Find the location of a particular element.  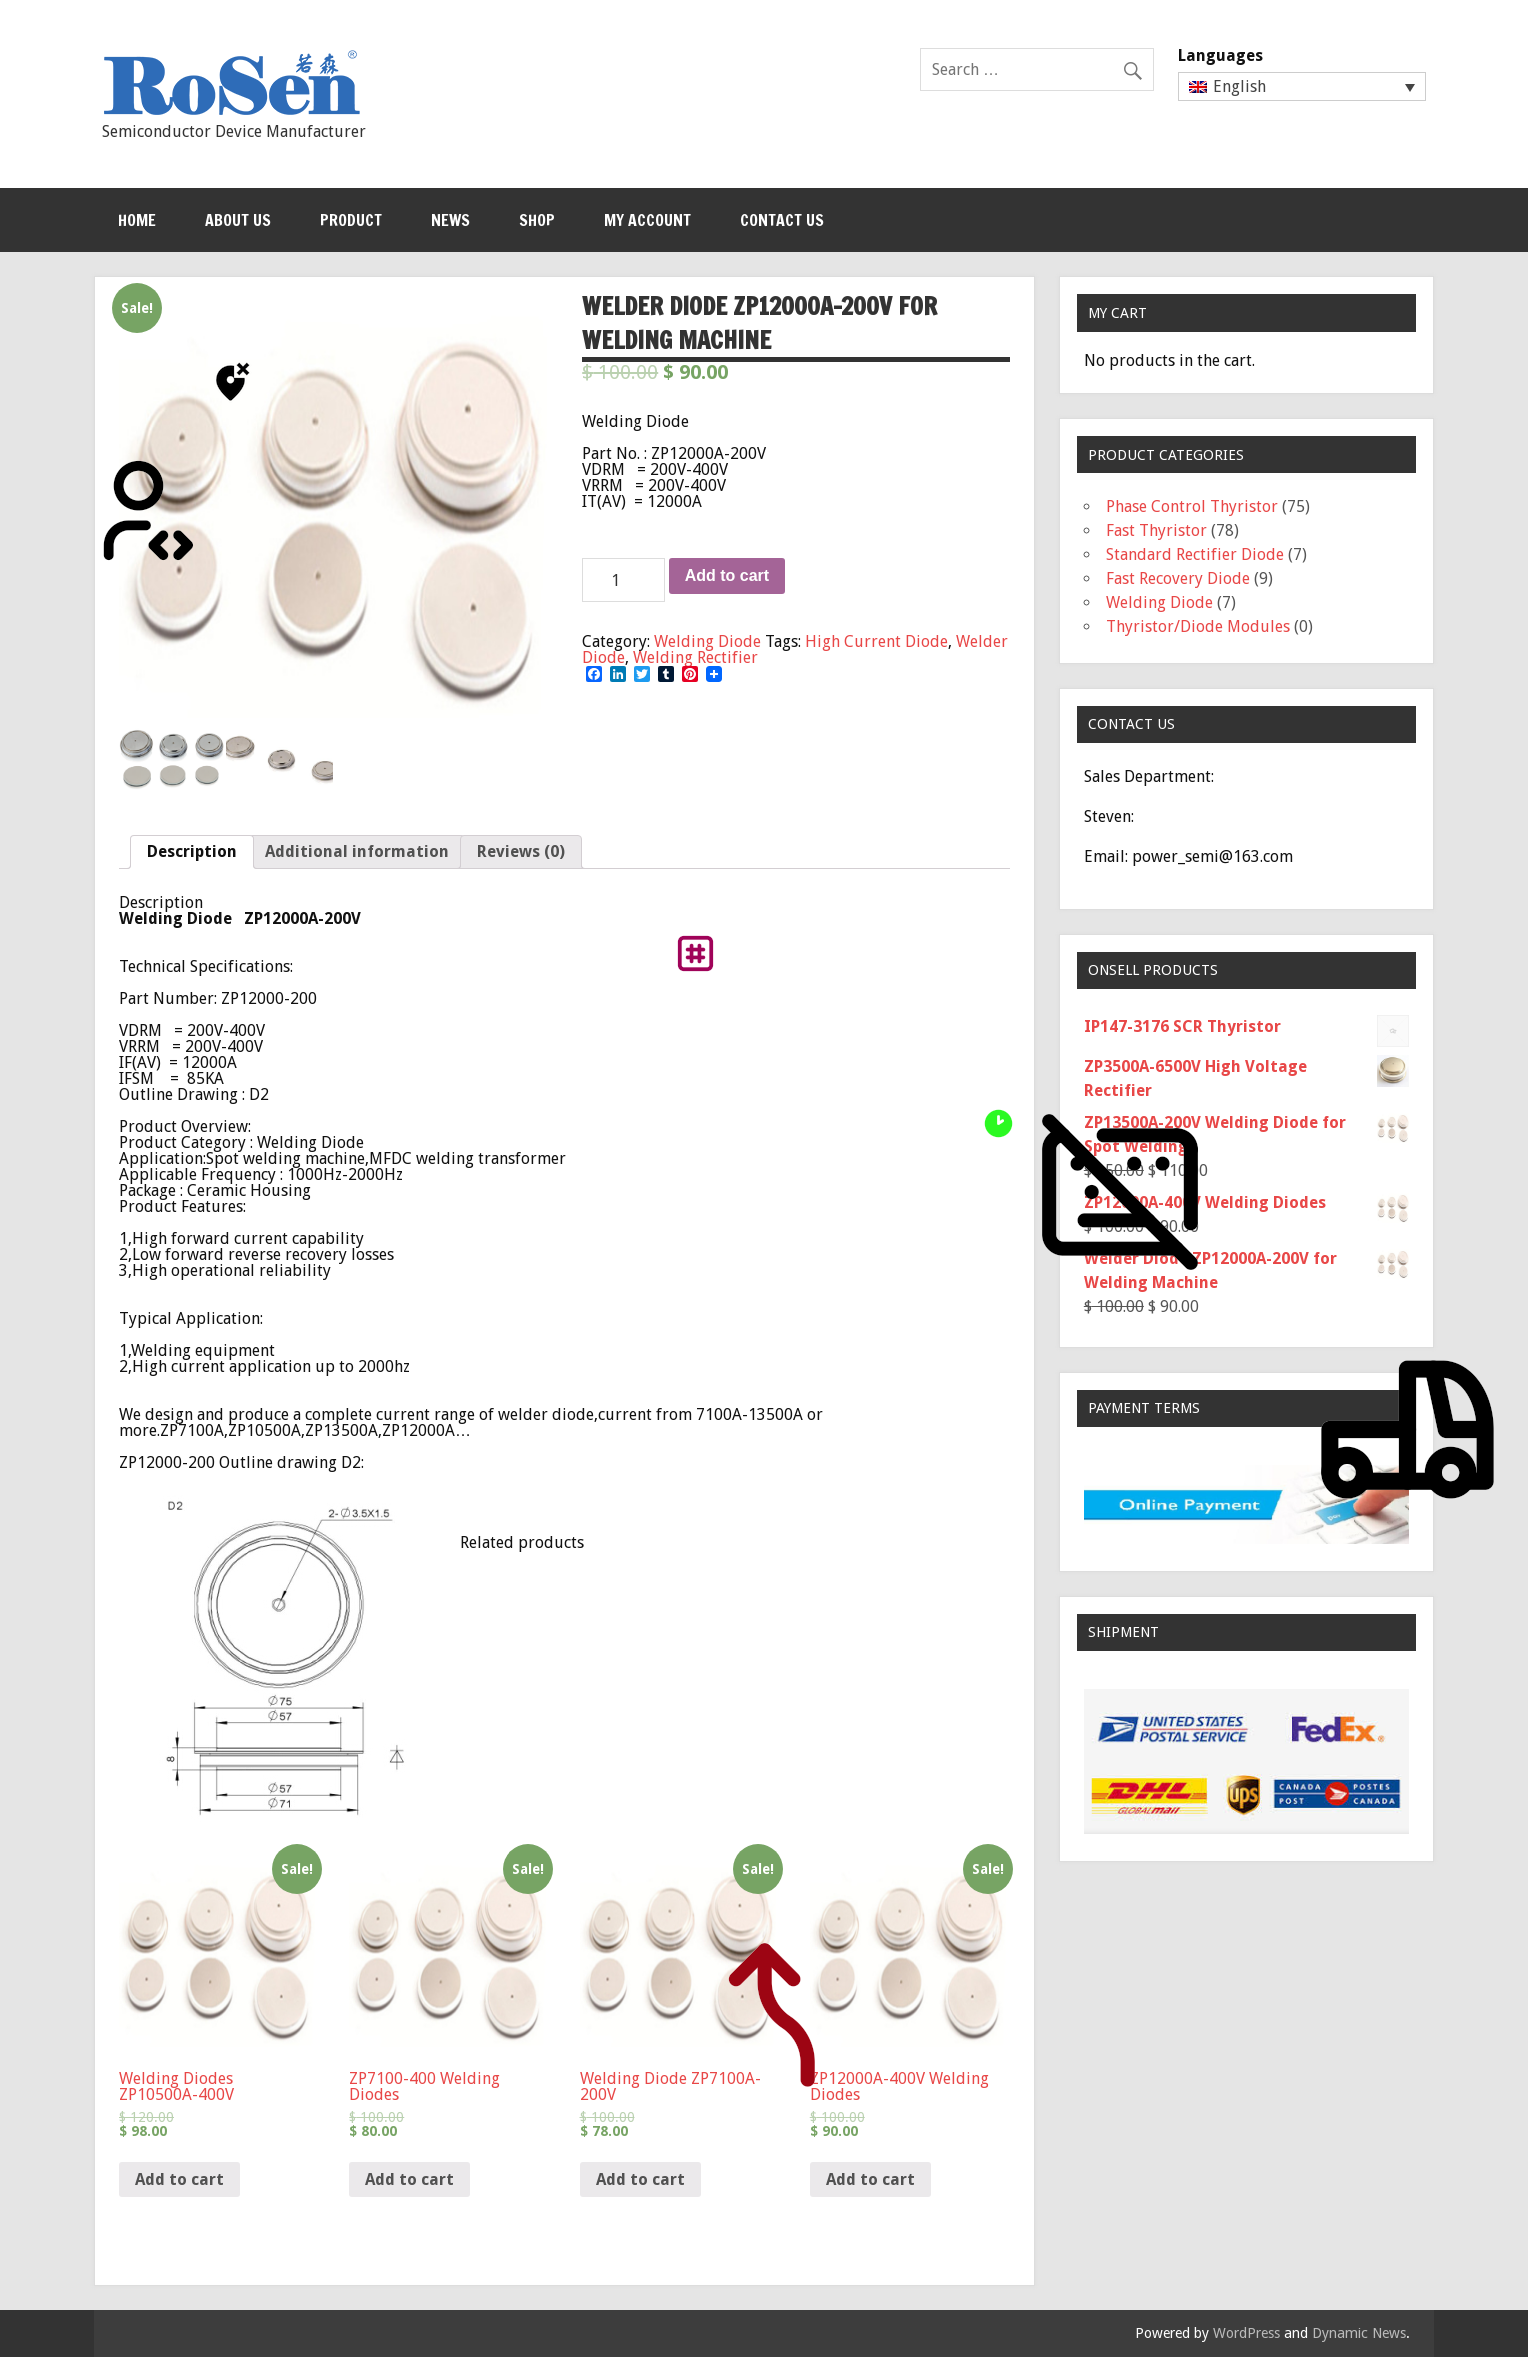

track shipment or delivery status is located at coordinates (1407, 1429).